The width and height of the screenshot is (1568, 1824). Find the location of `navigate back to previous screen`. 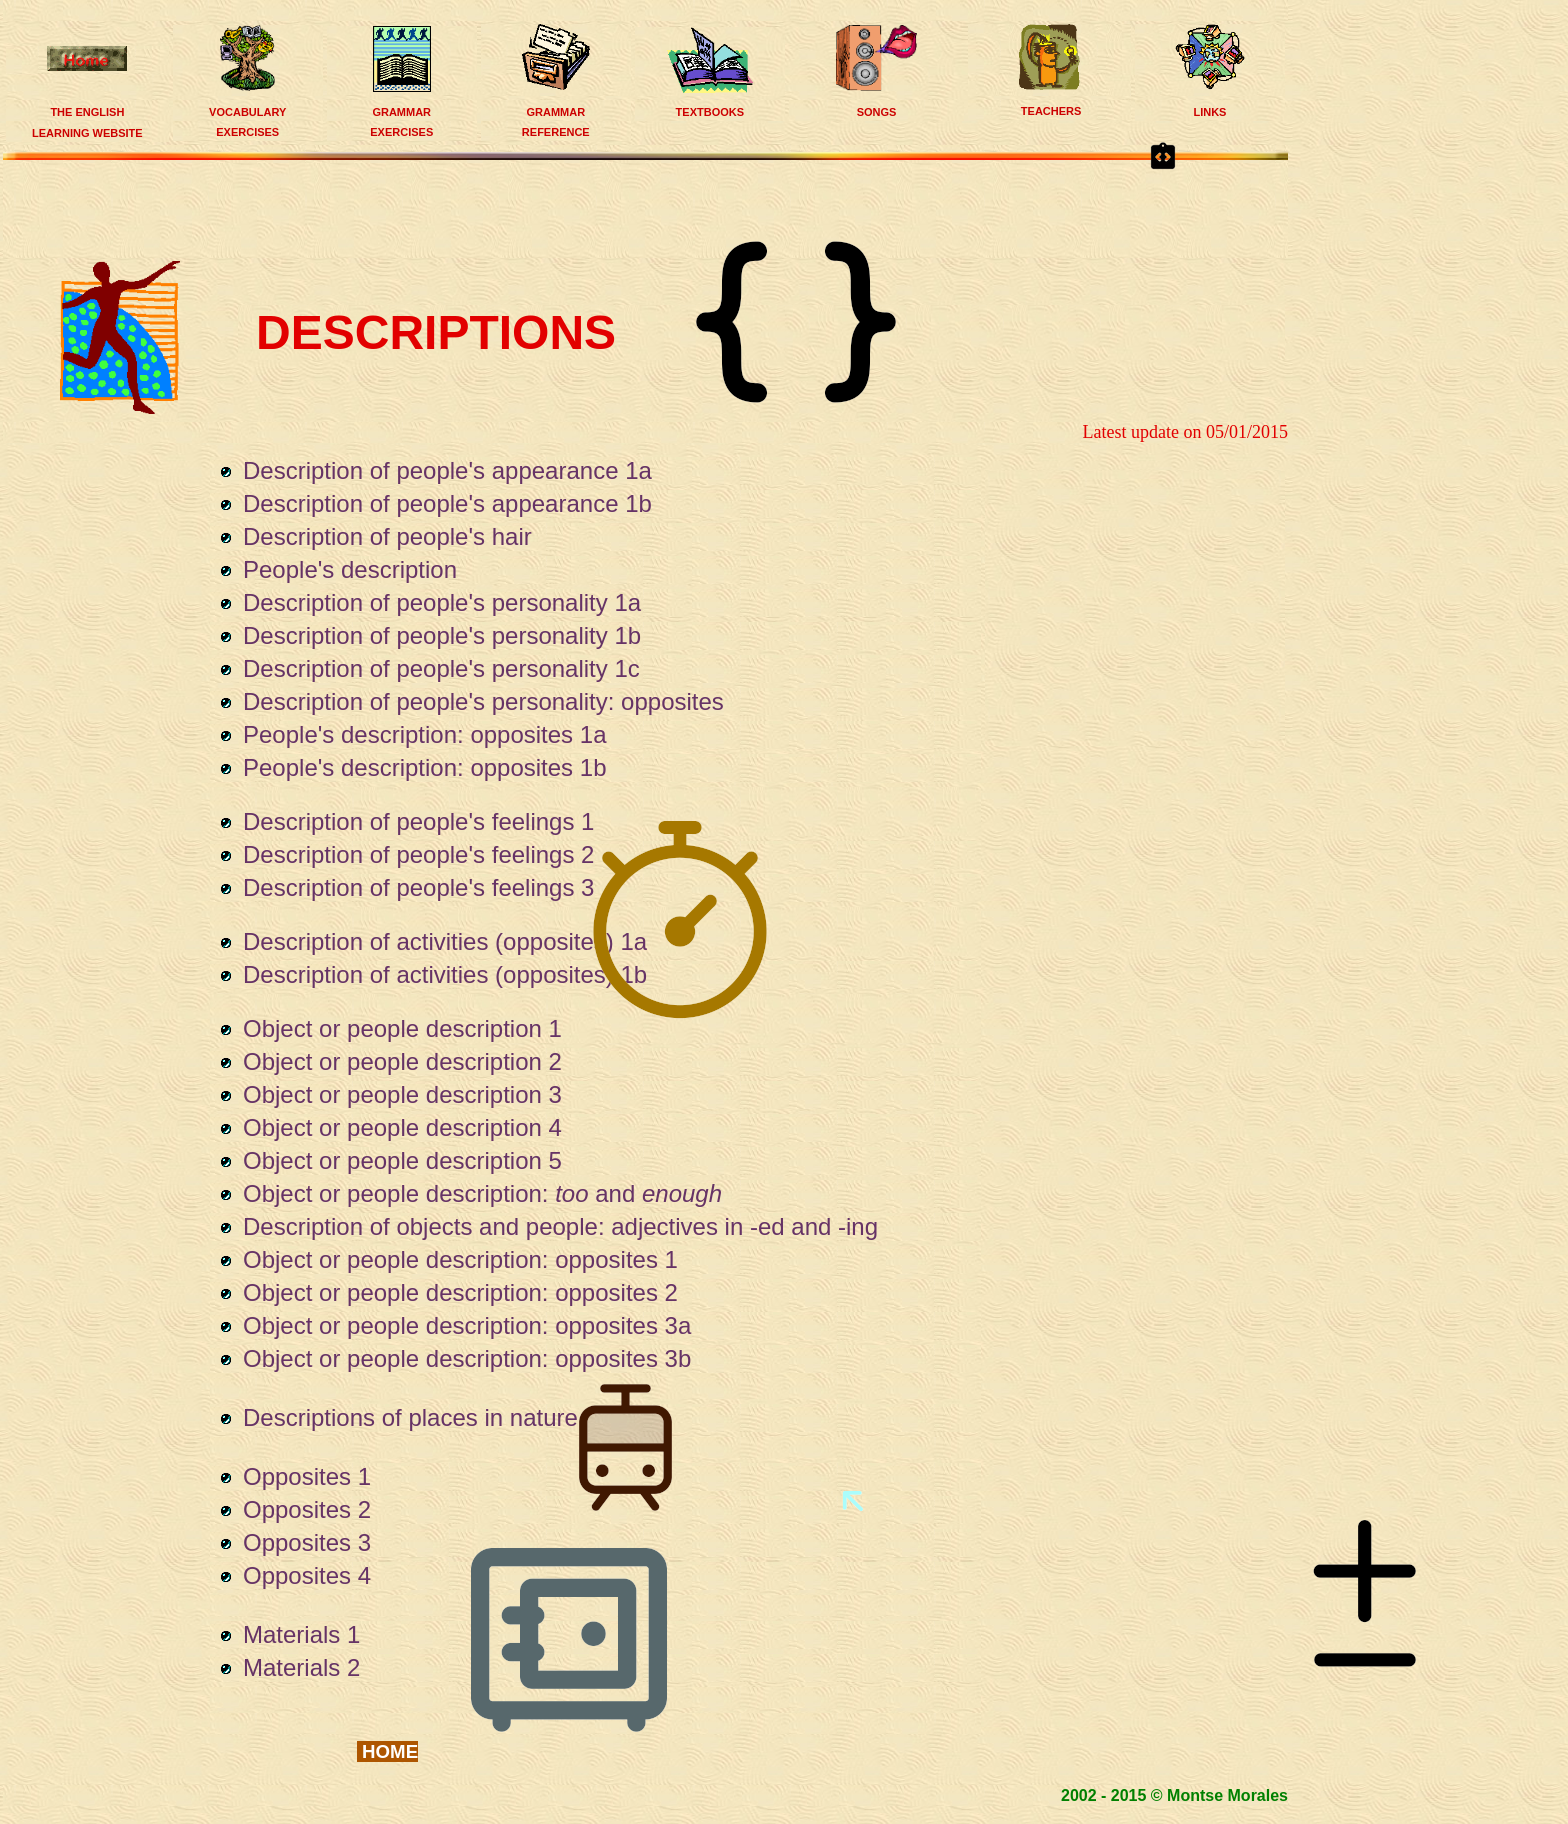

navigate back to previous screen is located at coordinates (853, 1501).